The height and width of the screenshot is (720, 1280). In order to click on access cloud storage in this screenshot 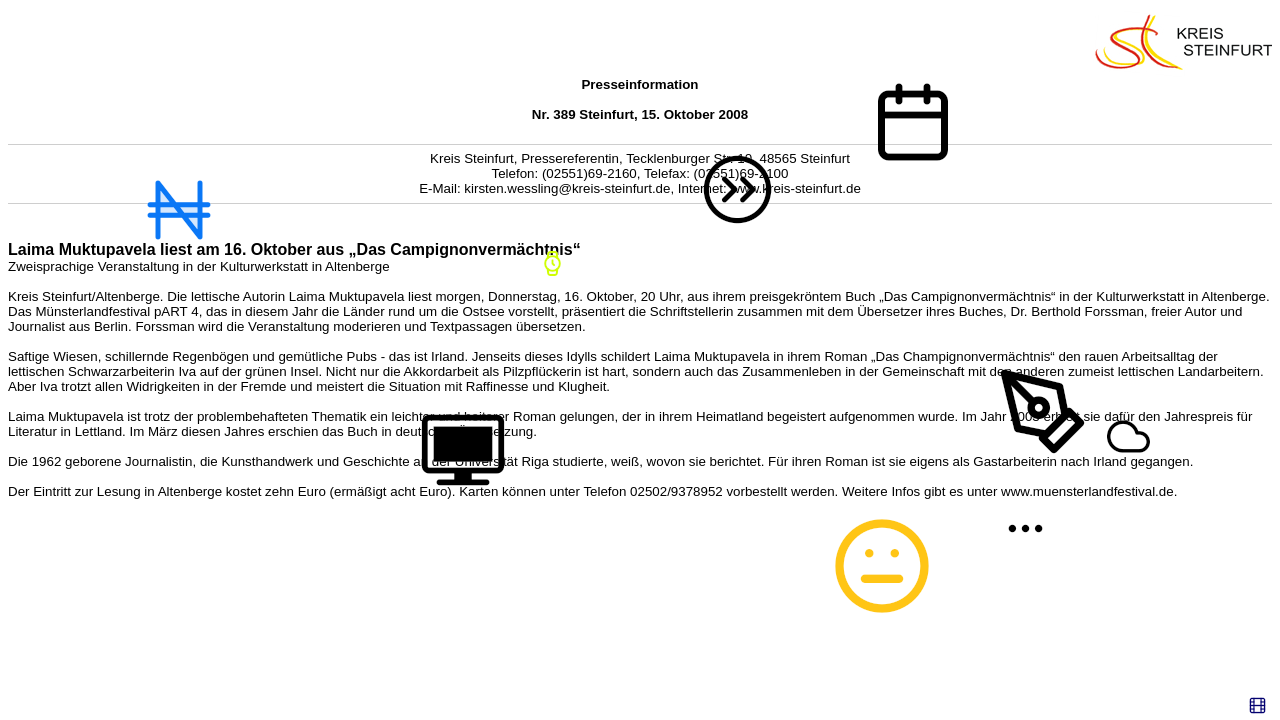, I will do `click(1128, 436)`.